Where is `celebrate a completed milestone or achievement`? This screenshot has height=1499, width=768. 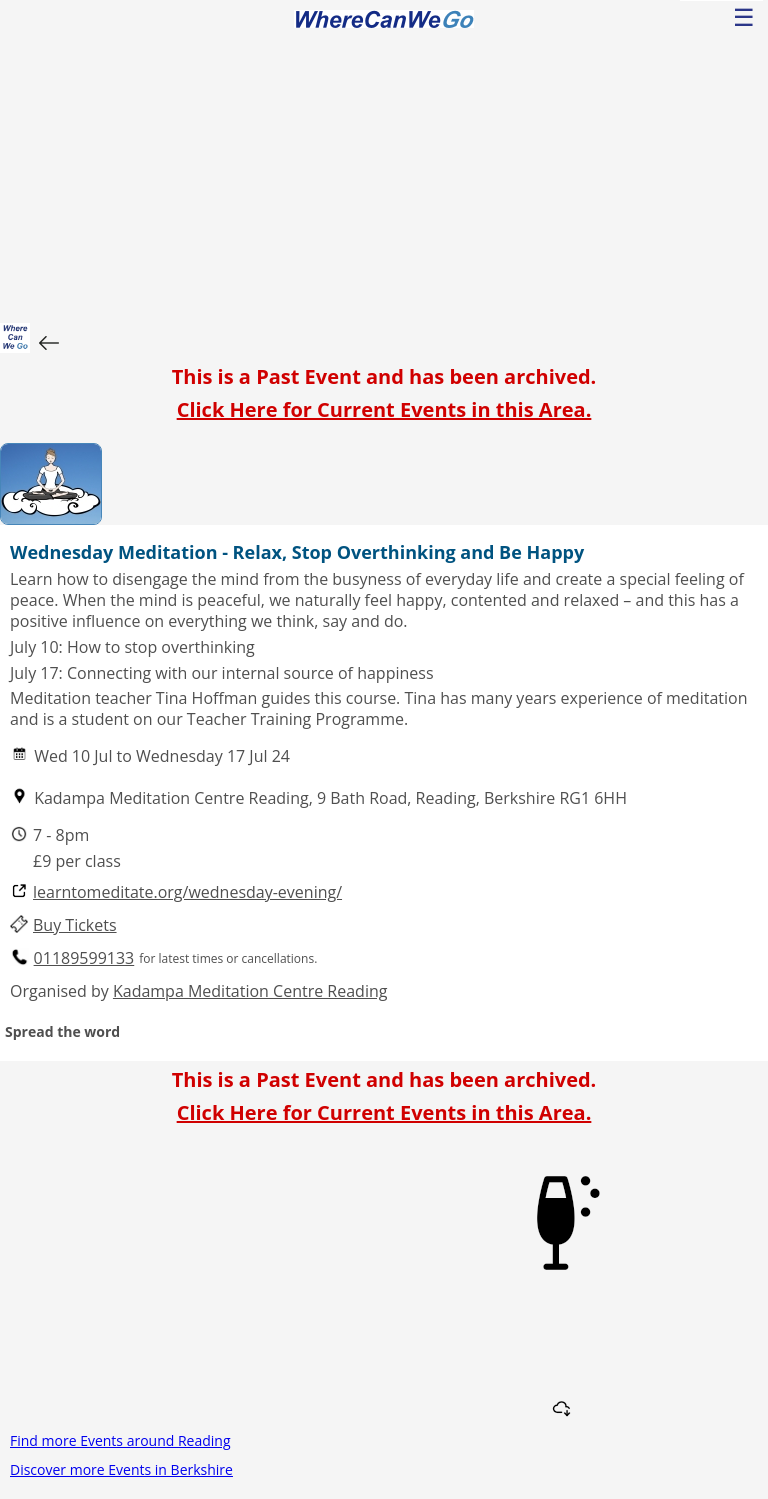
celebrate a completed milestone or achievement is located at coordinates (559, 1223).